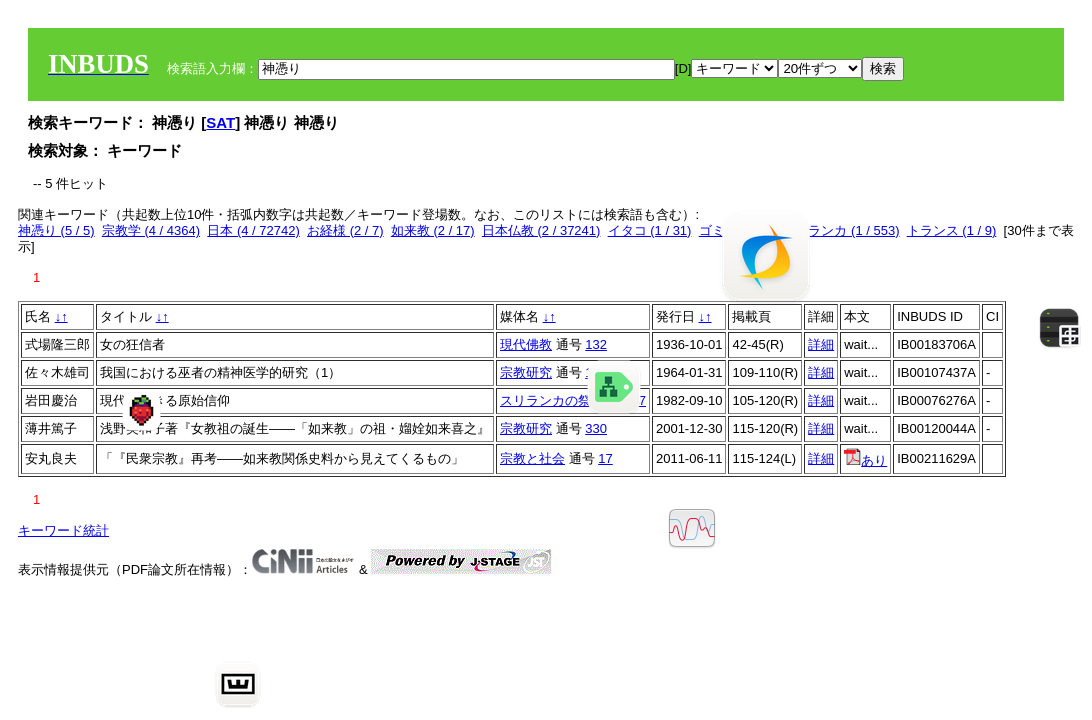 This screenshot has width=1092, height=720. What do you see at coordinates (238, 684) in the screenshot?
I see `open wootility keyboard configuration app` at bounding box center [238, 684].